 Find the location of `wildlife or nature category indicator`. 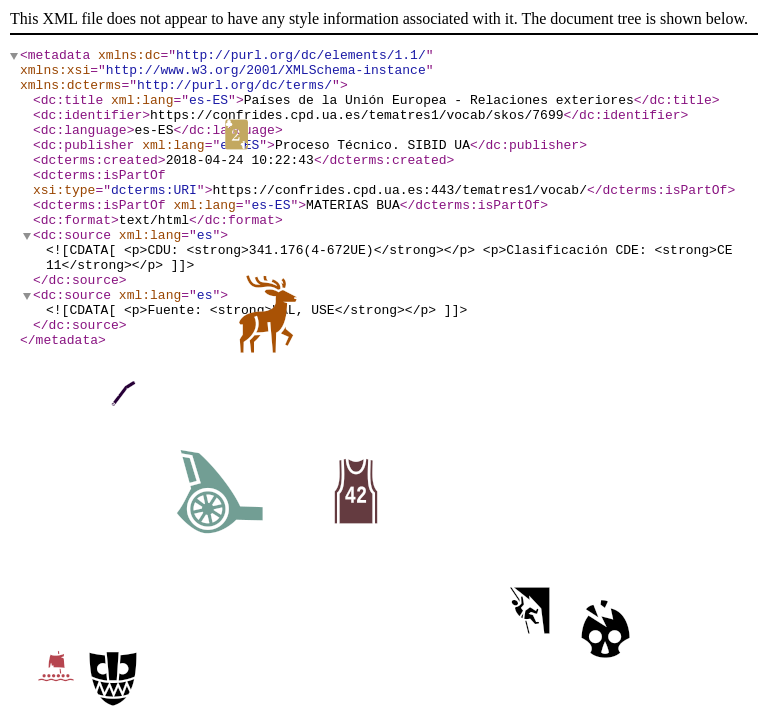

wildlife or nature category indicator is located at coordinates (268, 314).